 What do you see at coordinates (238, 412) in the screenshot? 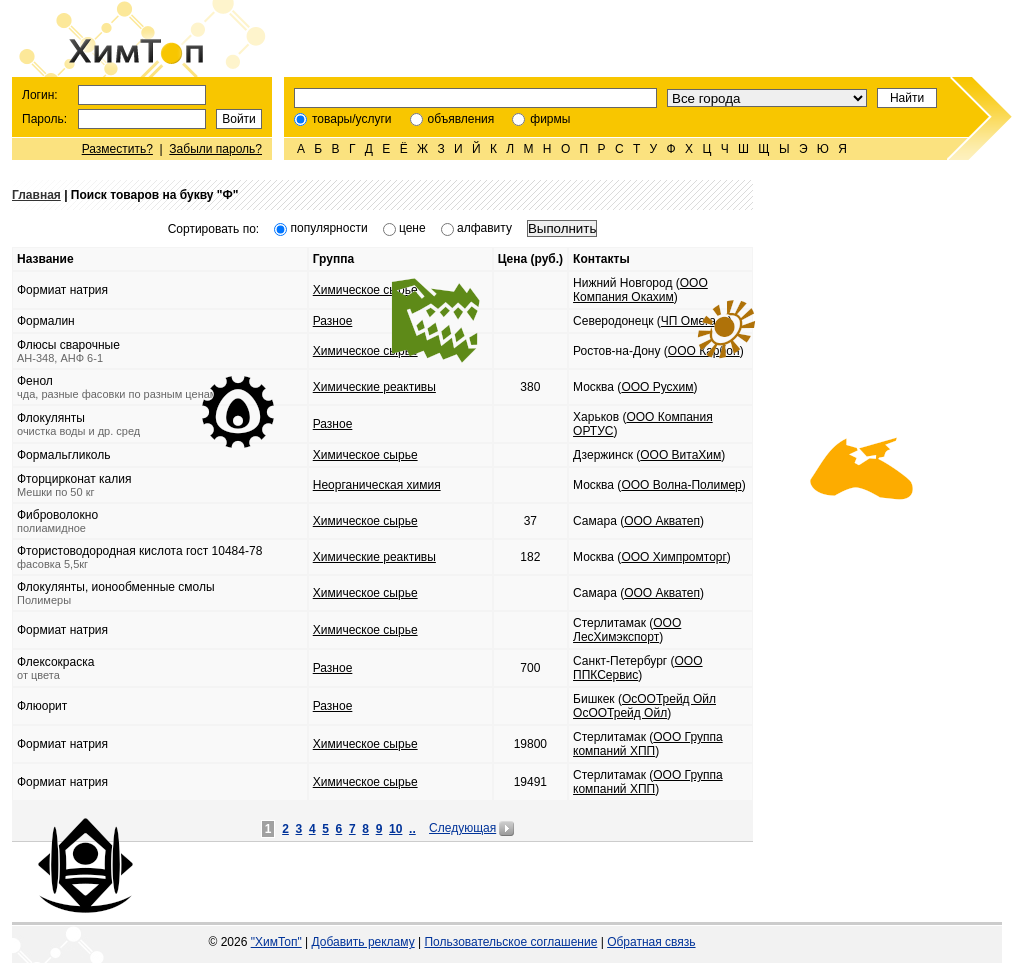
I see `settings for oil or fluid-related features` at bounding box center [238, 412].